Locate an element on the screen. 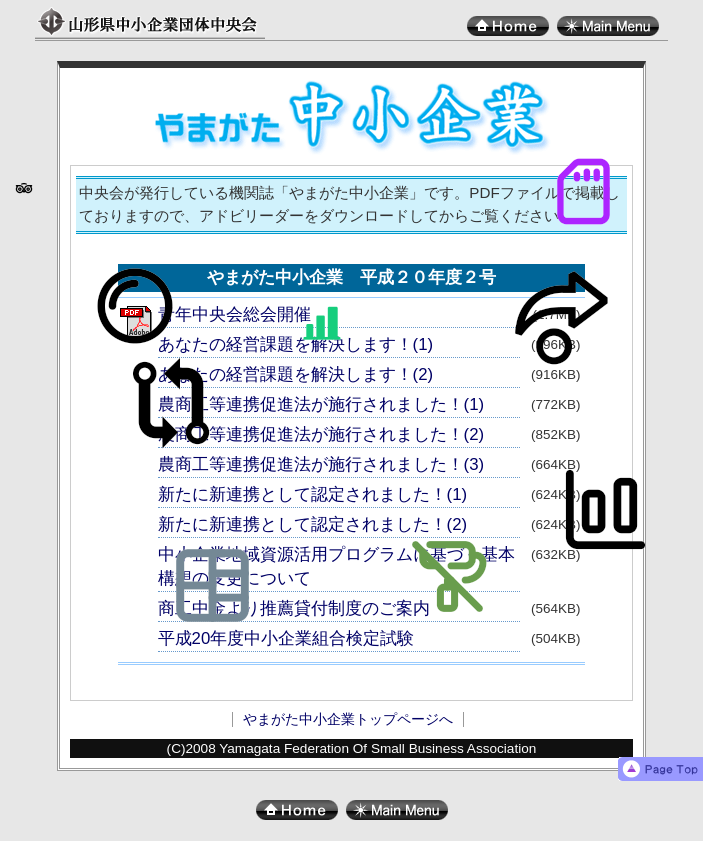 This screenshot has width=703, height=841. access sd card storage is located at coordinates (583, 191).